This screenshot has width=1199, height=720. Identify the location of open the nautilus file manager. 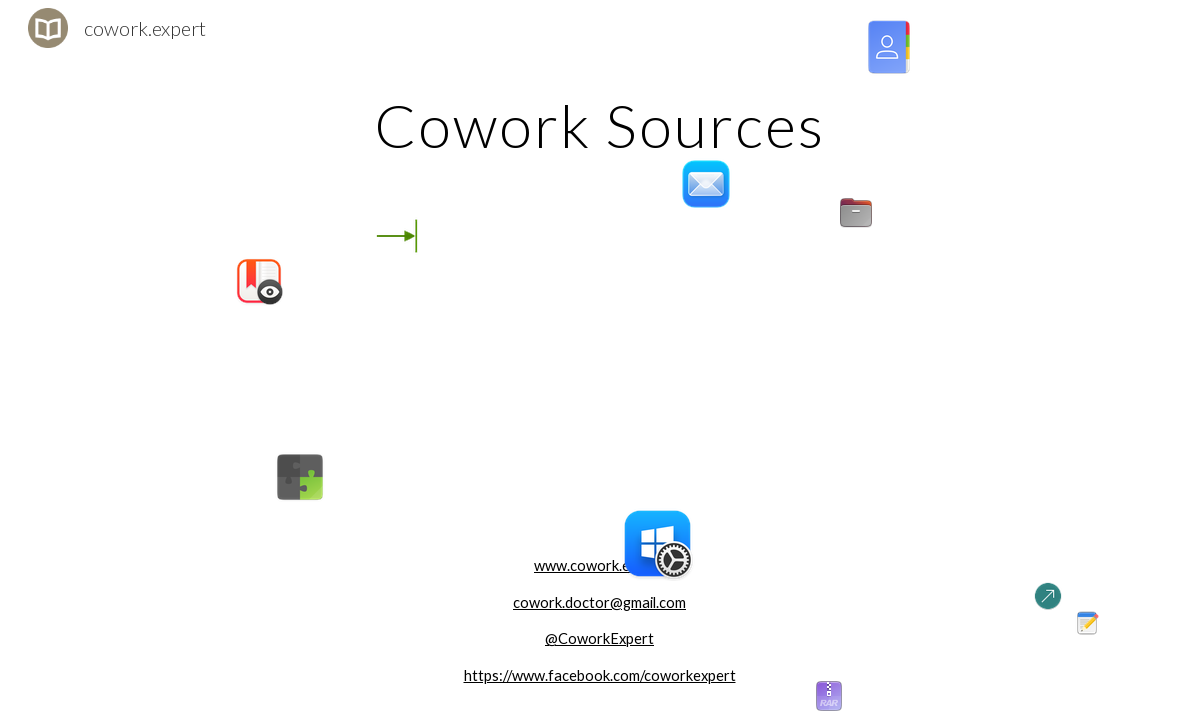
(856, 212).